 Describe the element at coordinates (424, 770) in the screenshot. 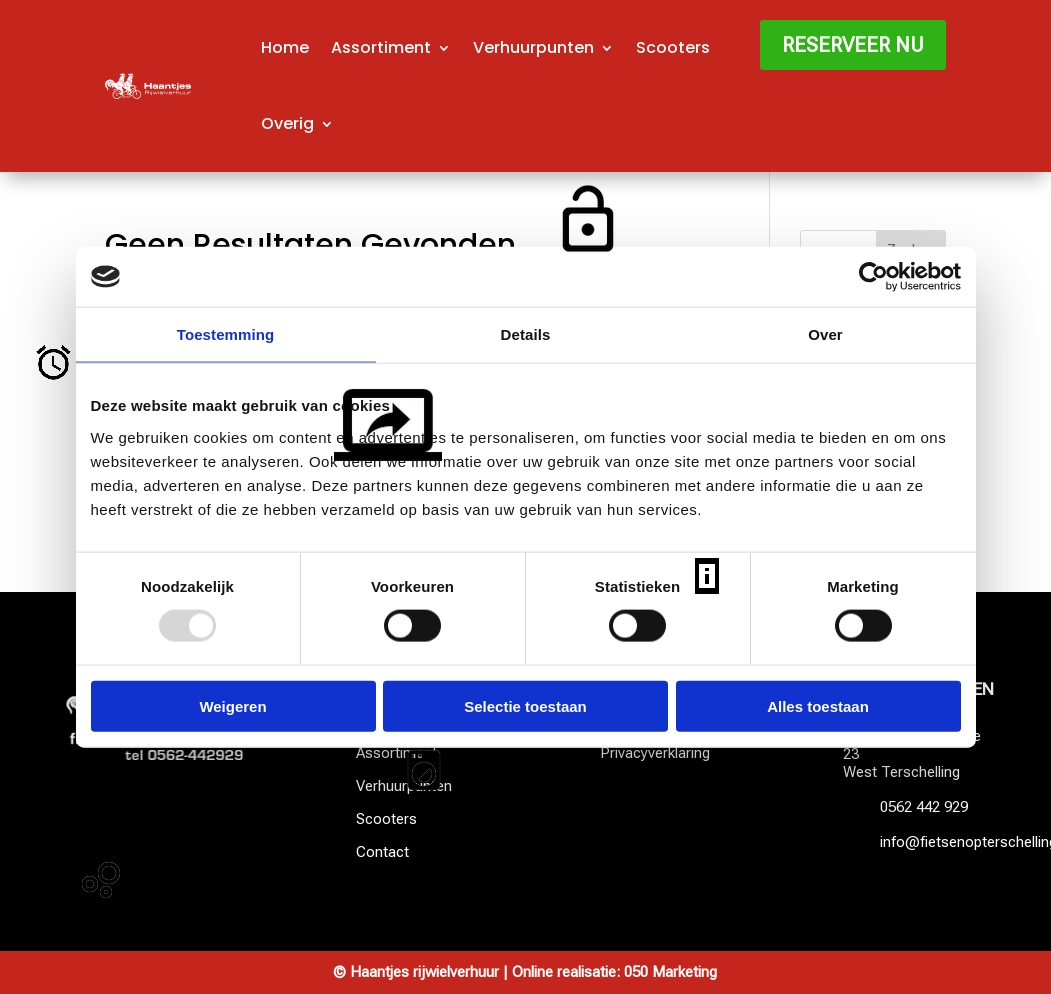

I see `find nearby laundromats or laundry services` at that location.